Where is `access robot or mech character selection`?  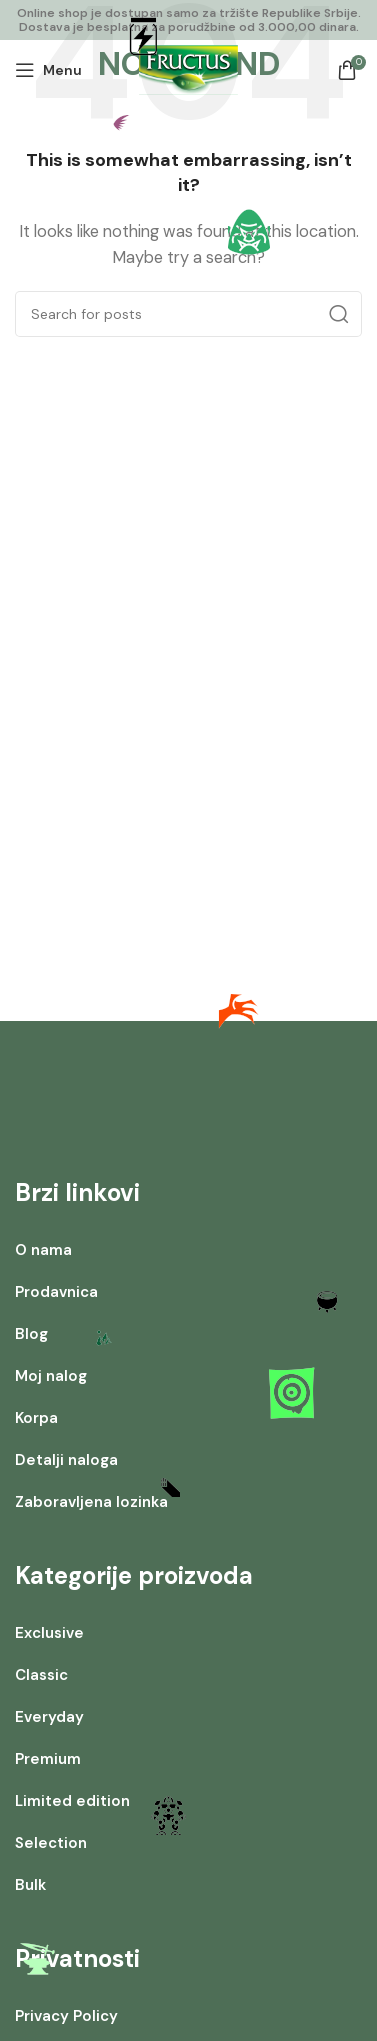 access robot or mech character selection is located at coordinates (168, 1815).